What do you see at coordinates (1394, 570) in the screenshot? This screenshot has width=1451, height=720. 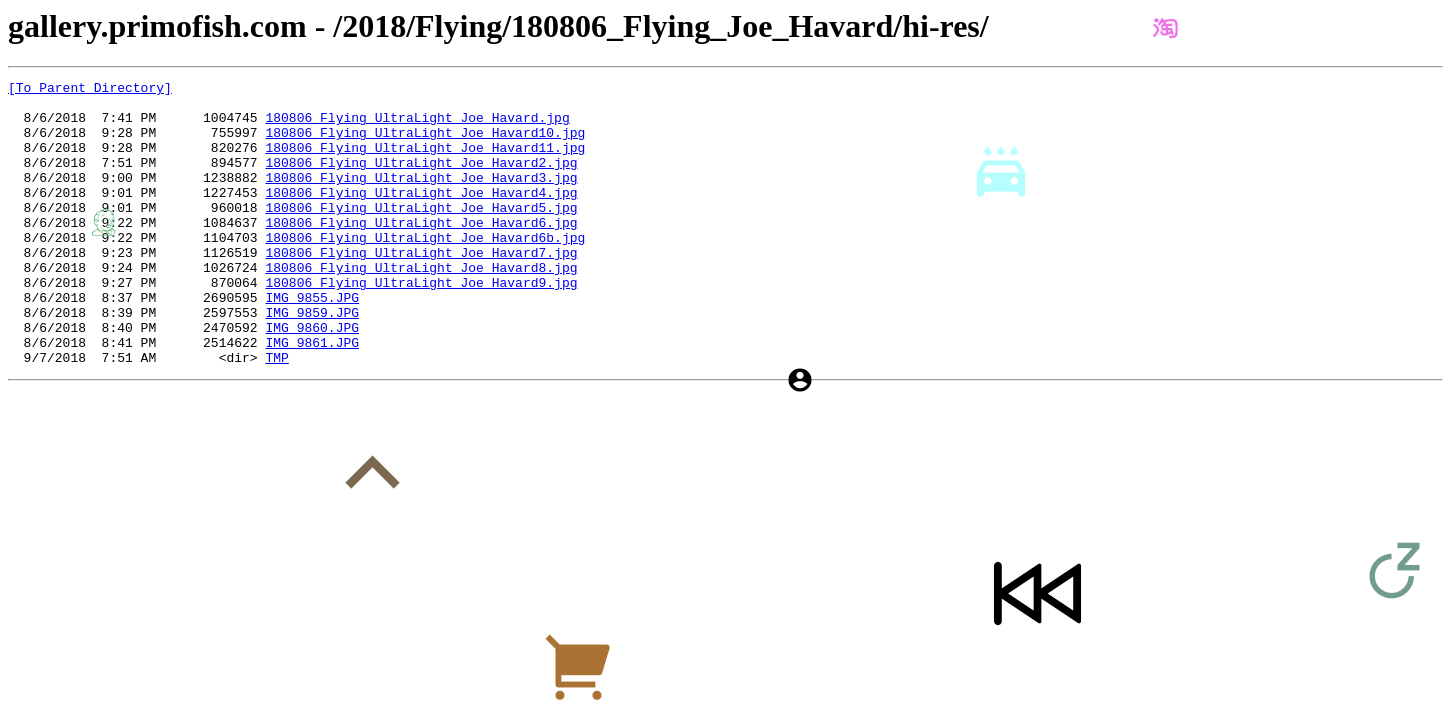 I see `set a rest or sleep timer` at bounding box center [1394, 570].